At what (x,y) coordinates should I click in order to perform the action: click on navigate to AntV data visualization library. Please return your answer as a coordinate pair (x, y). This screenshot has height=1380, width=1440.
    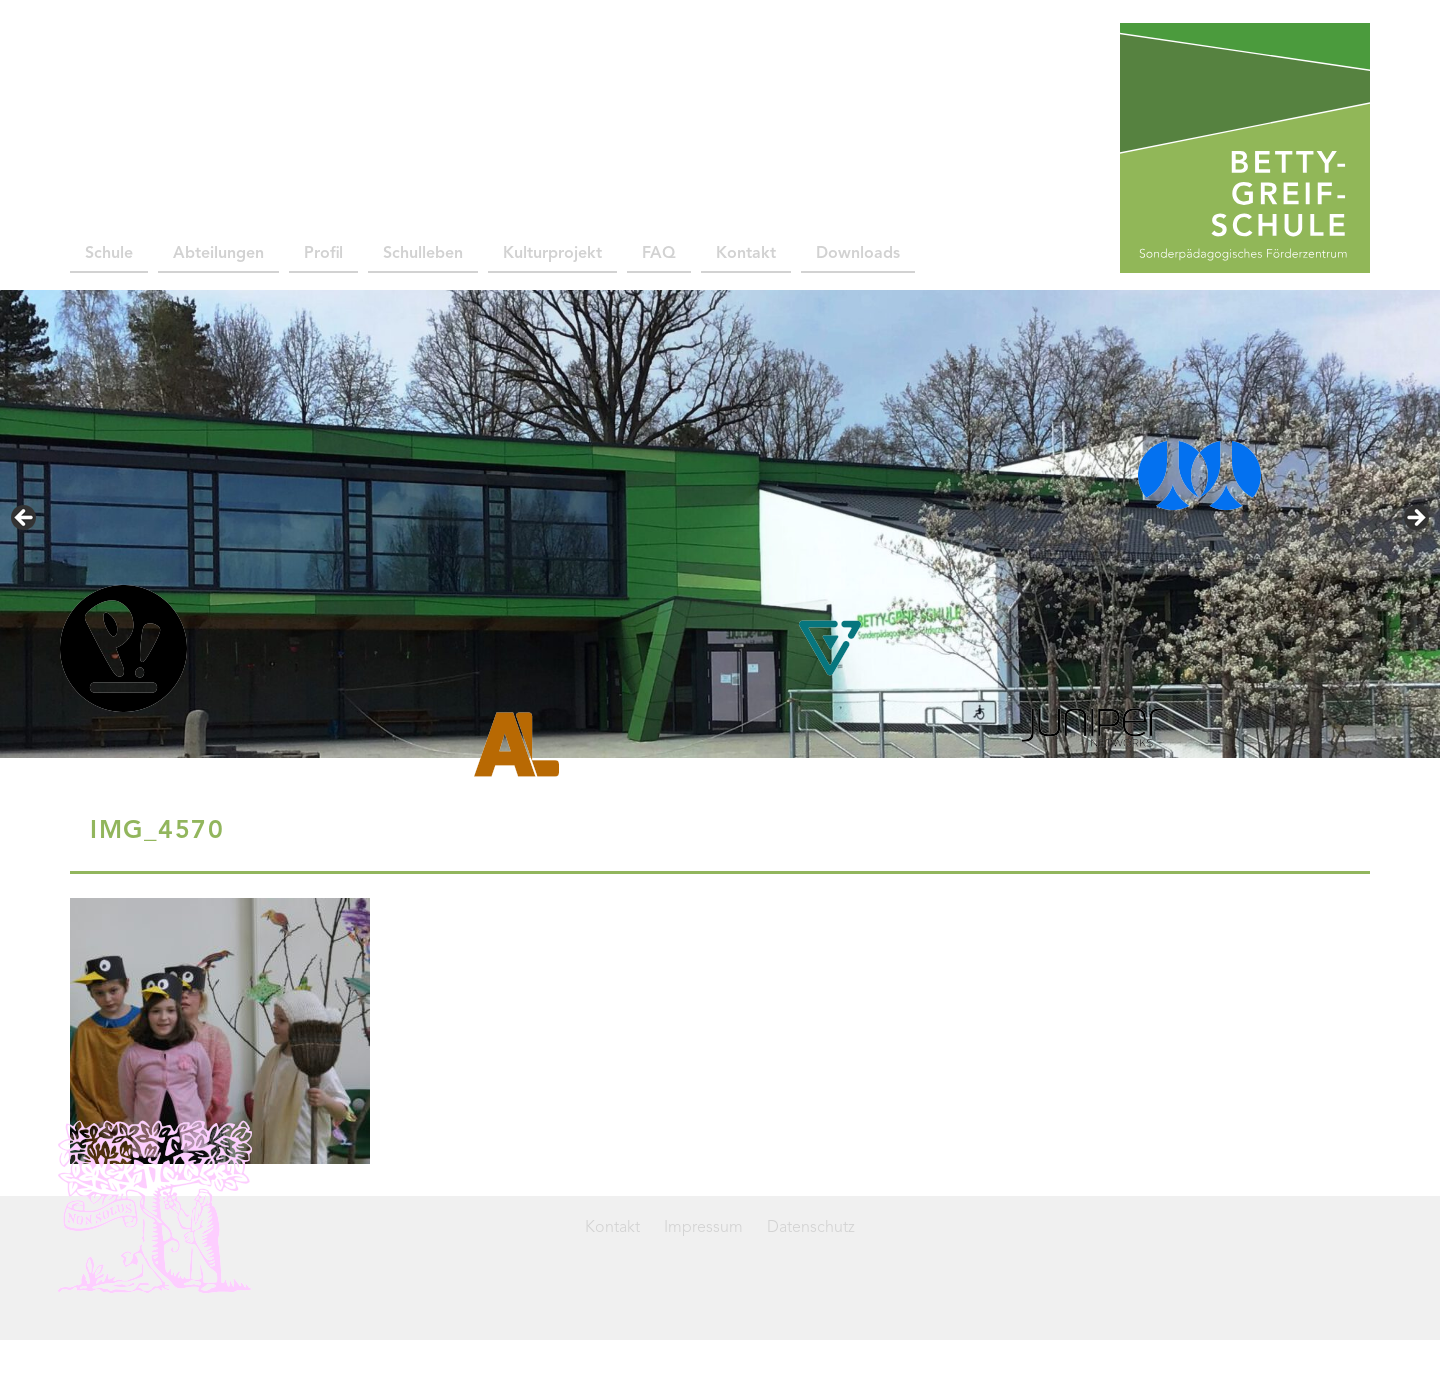
    Looking at the image, I should click on (830, 648).